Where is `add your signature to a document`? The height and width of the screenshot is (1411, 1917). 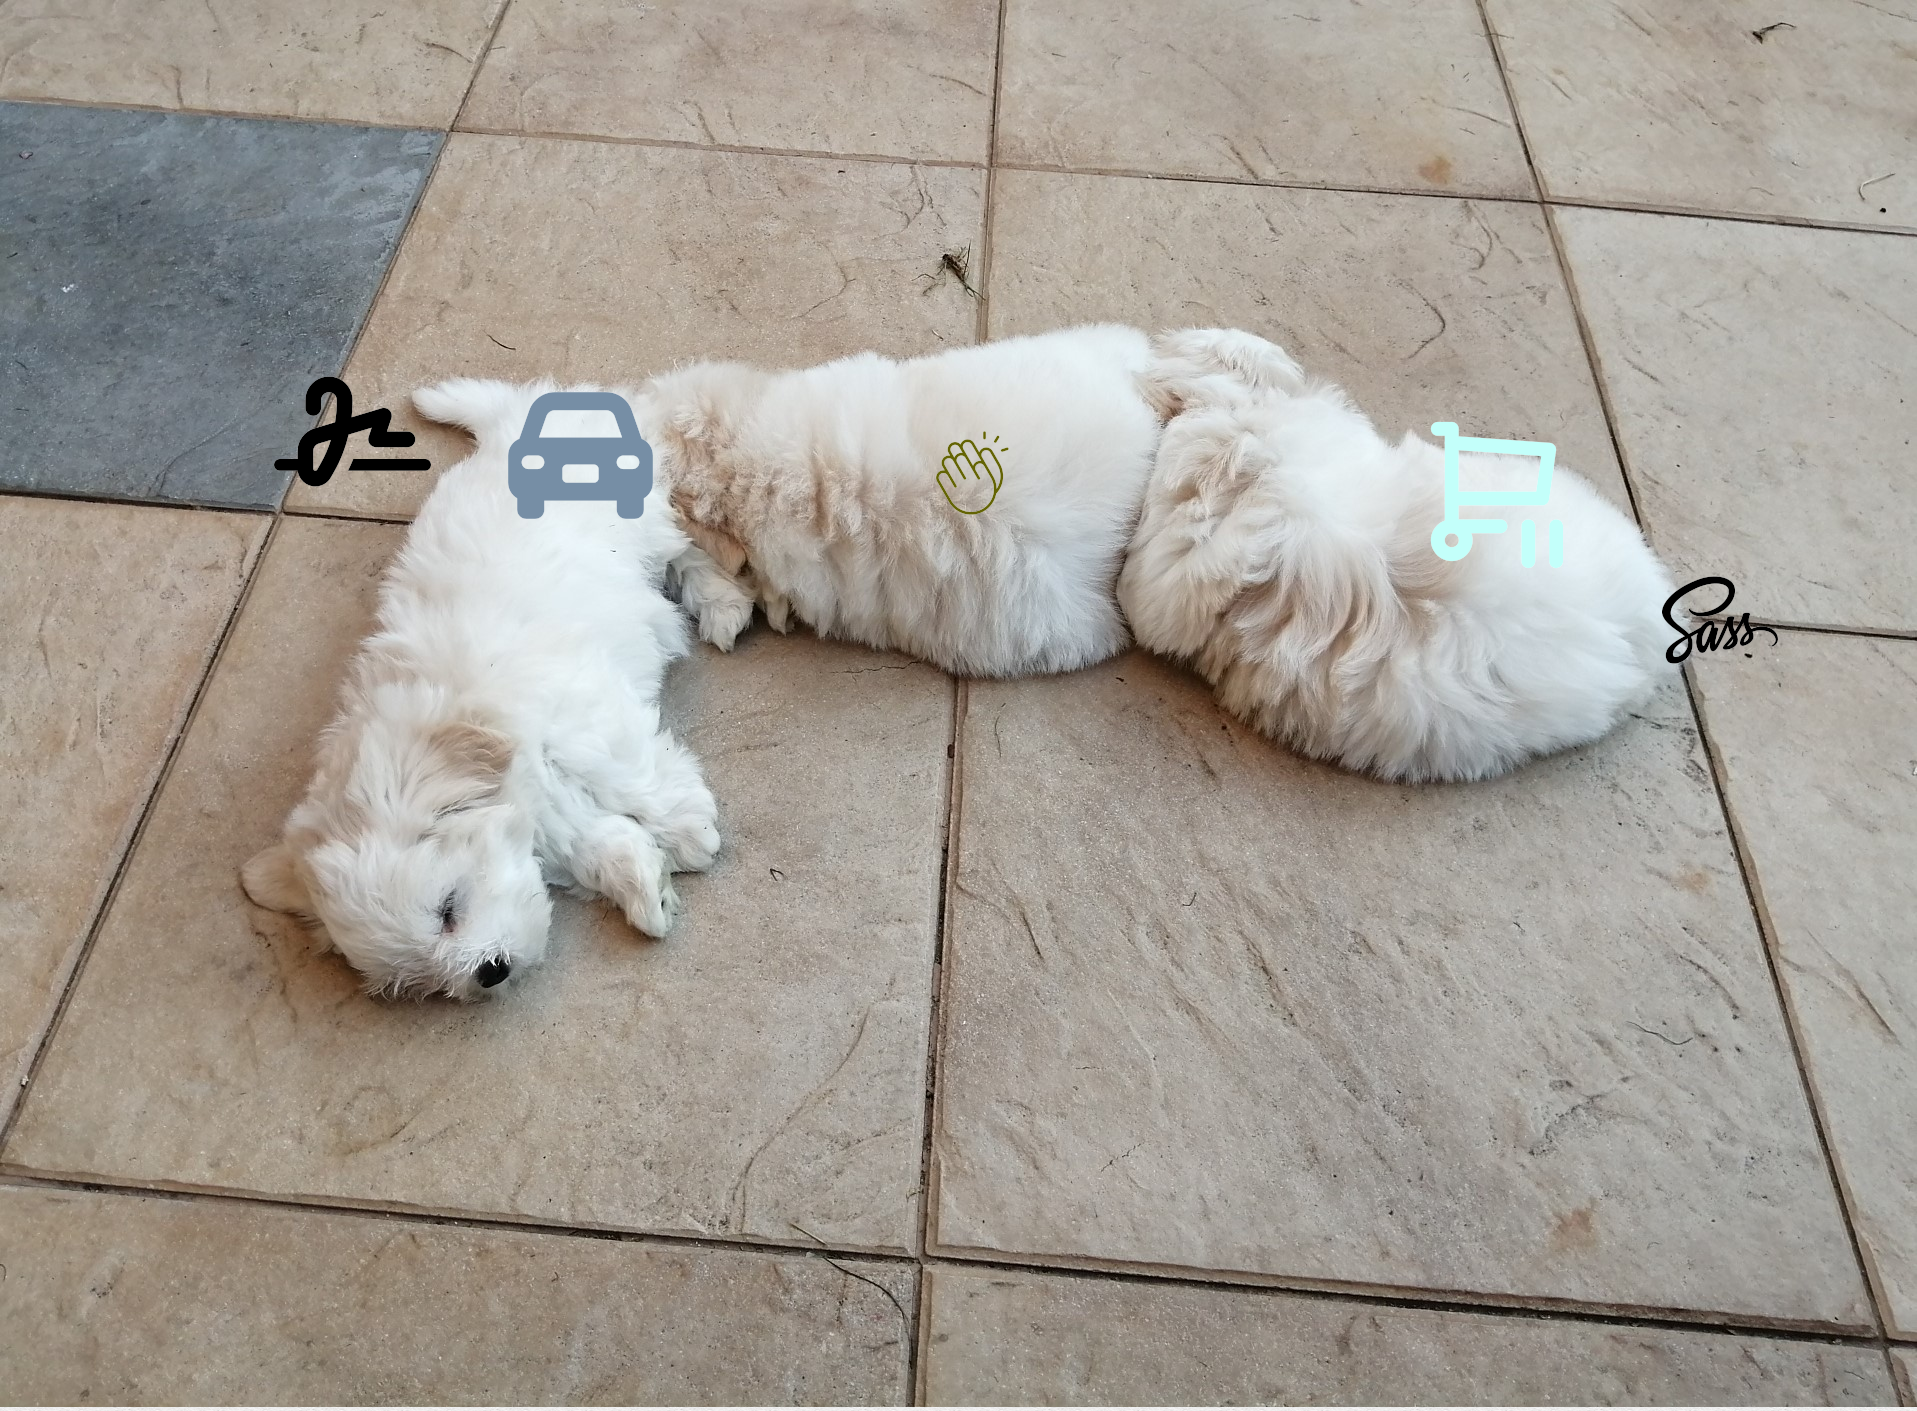
add your signature to a document is located at coordinates (352, 431).